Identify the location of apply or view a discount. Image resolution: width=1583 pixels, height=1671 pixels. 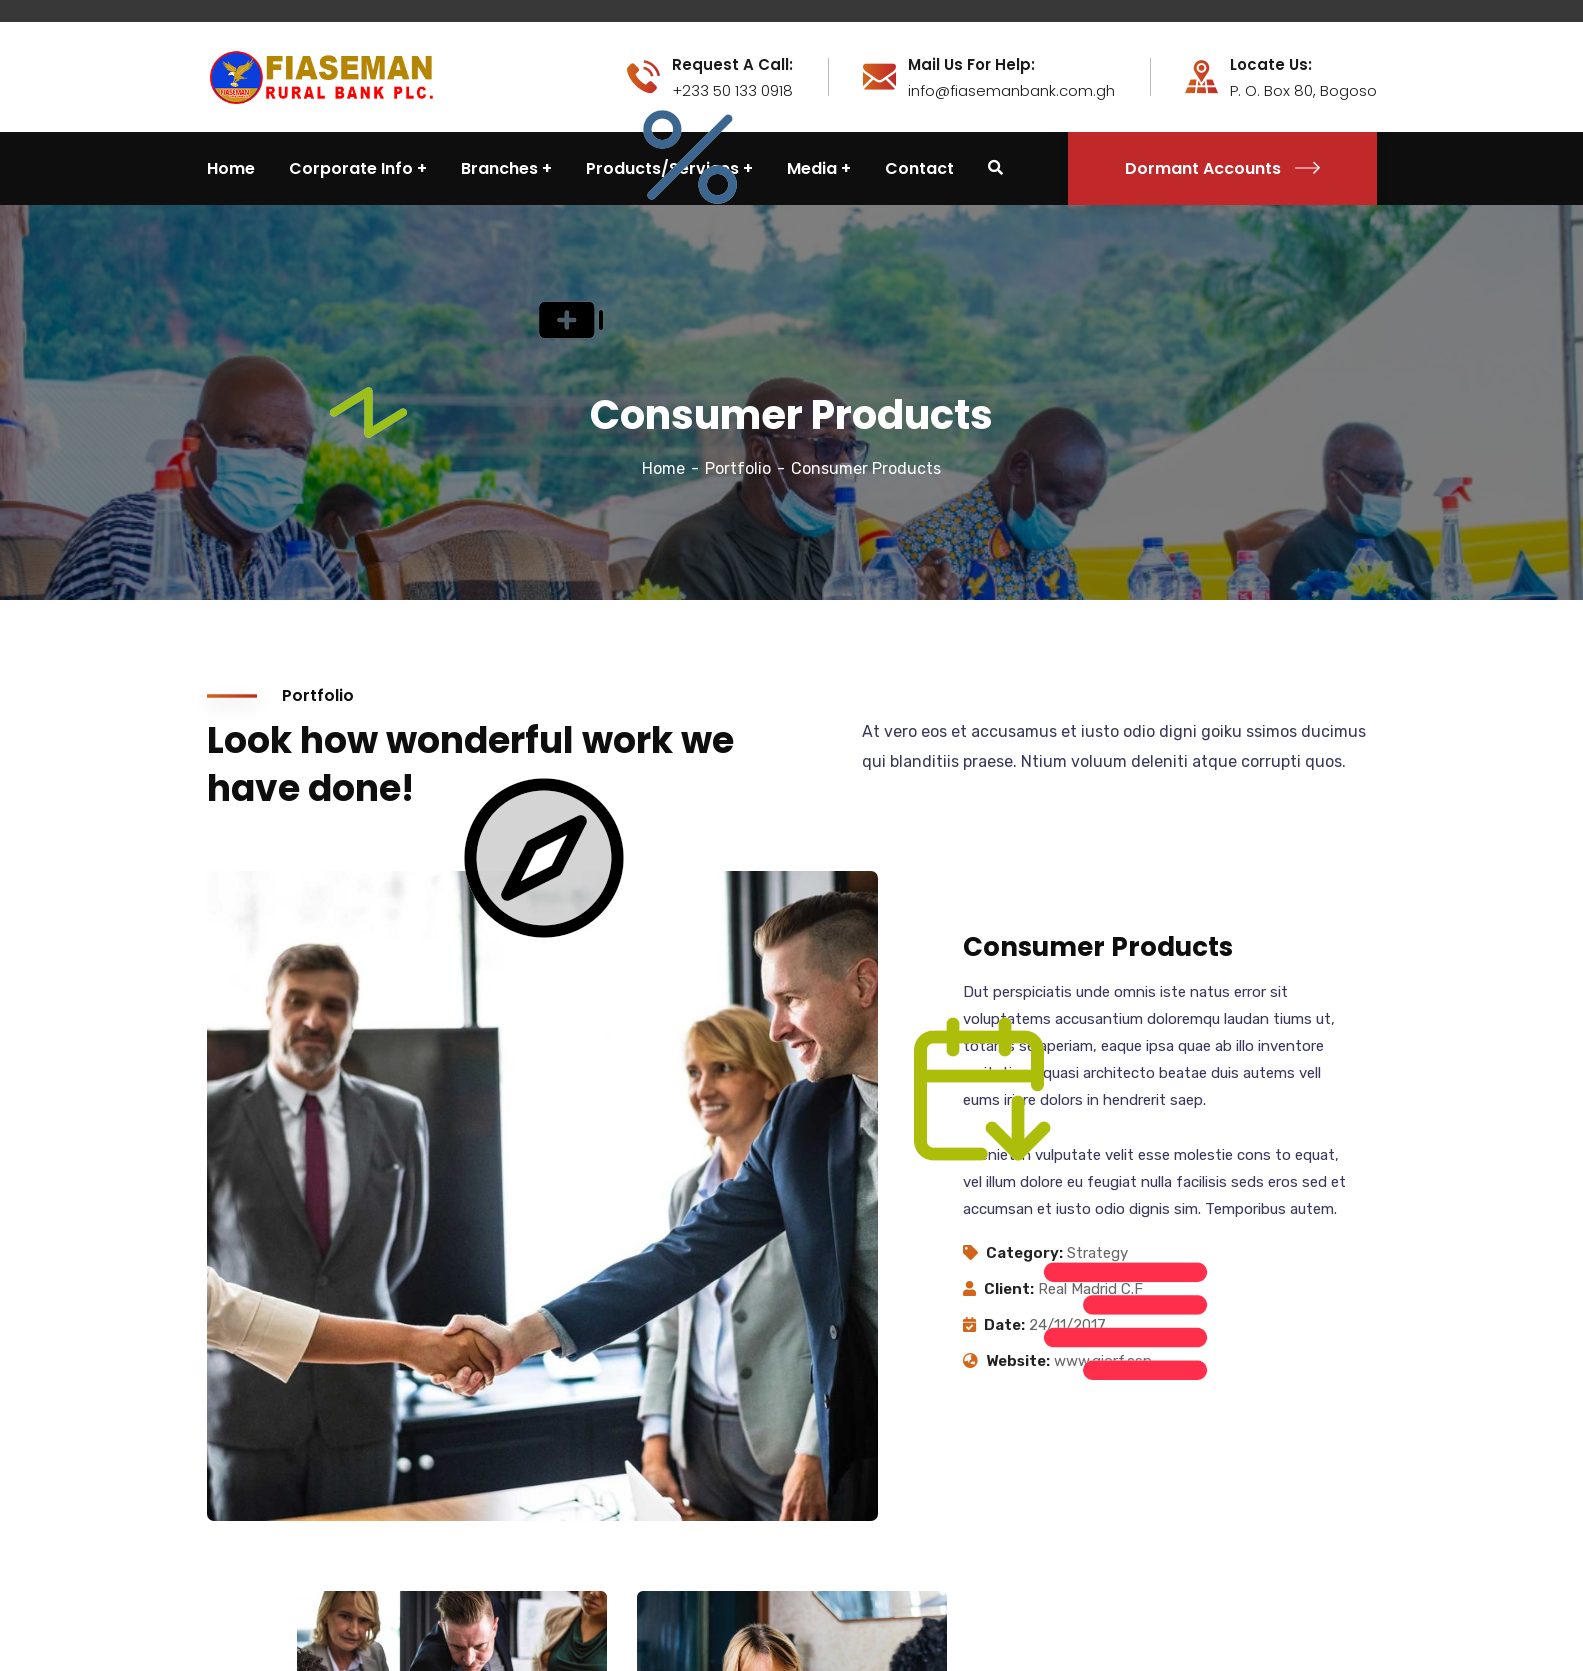
(690, 157).